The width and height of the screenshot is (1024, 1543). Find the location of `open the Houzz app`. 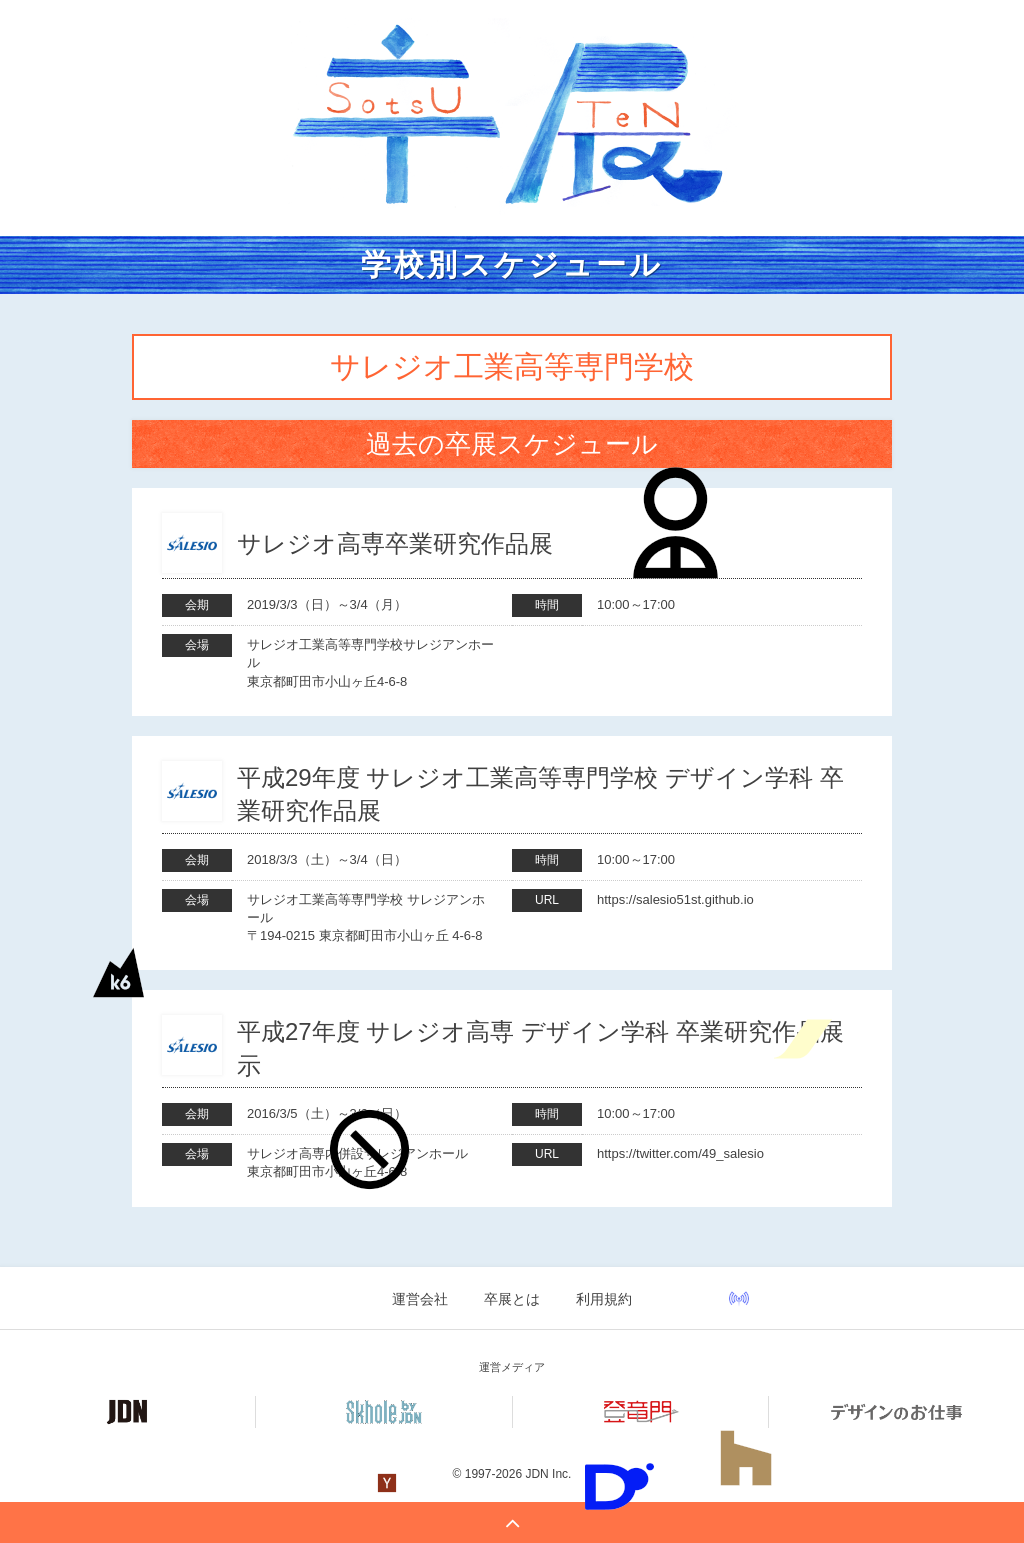

open the Houzz app is located at coordinates (746, 1458).